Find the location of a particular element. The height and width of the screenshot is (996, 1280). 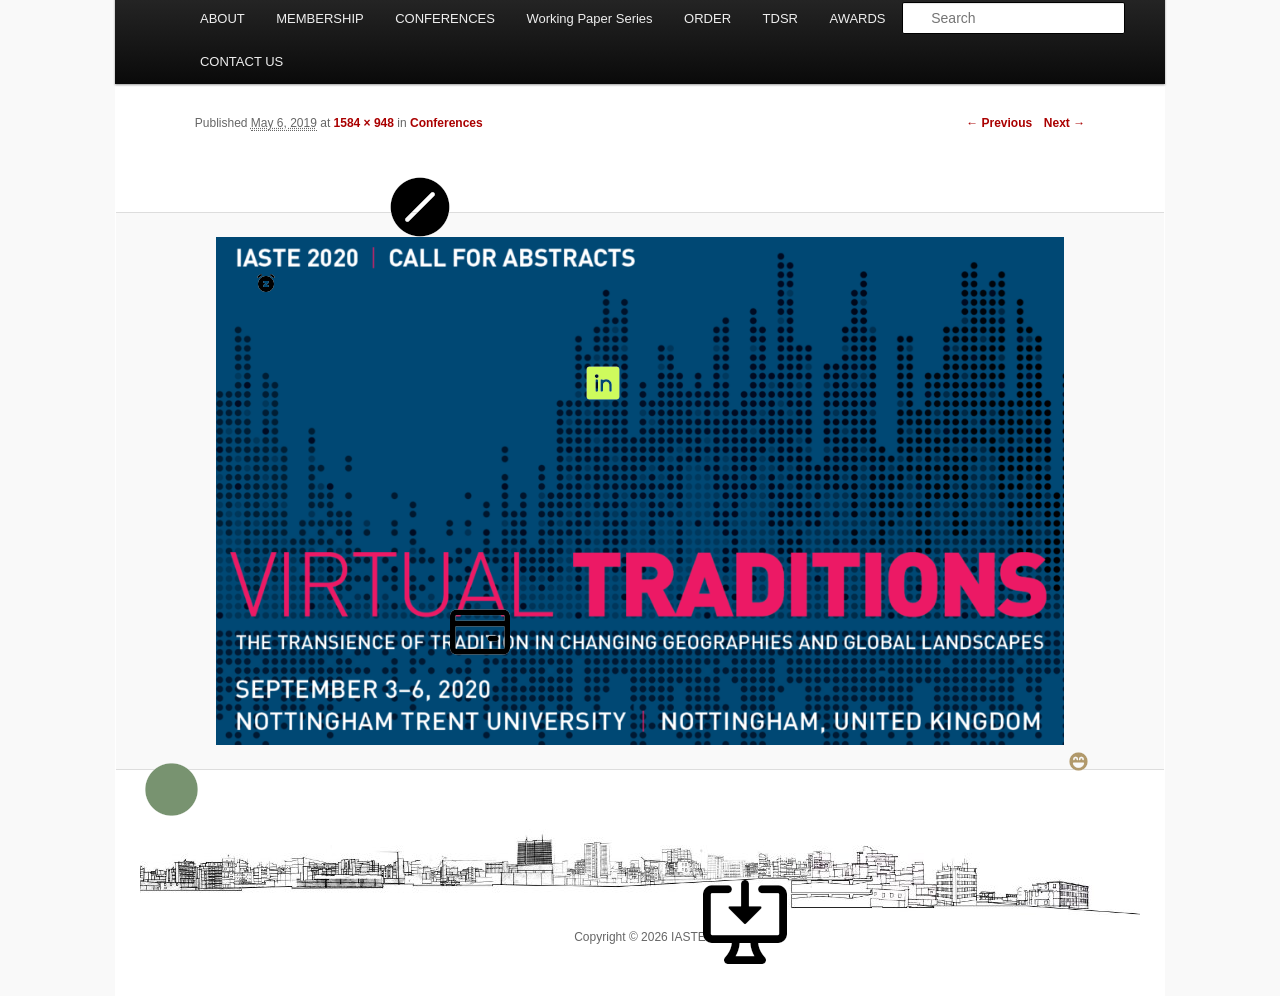

open LinkedIn profile or app is located at coordinates (603, 383).